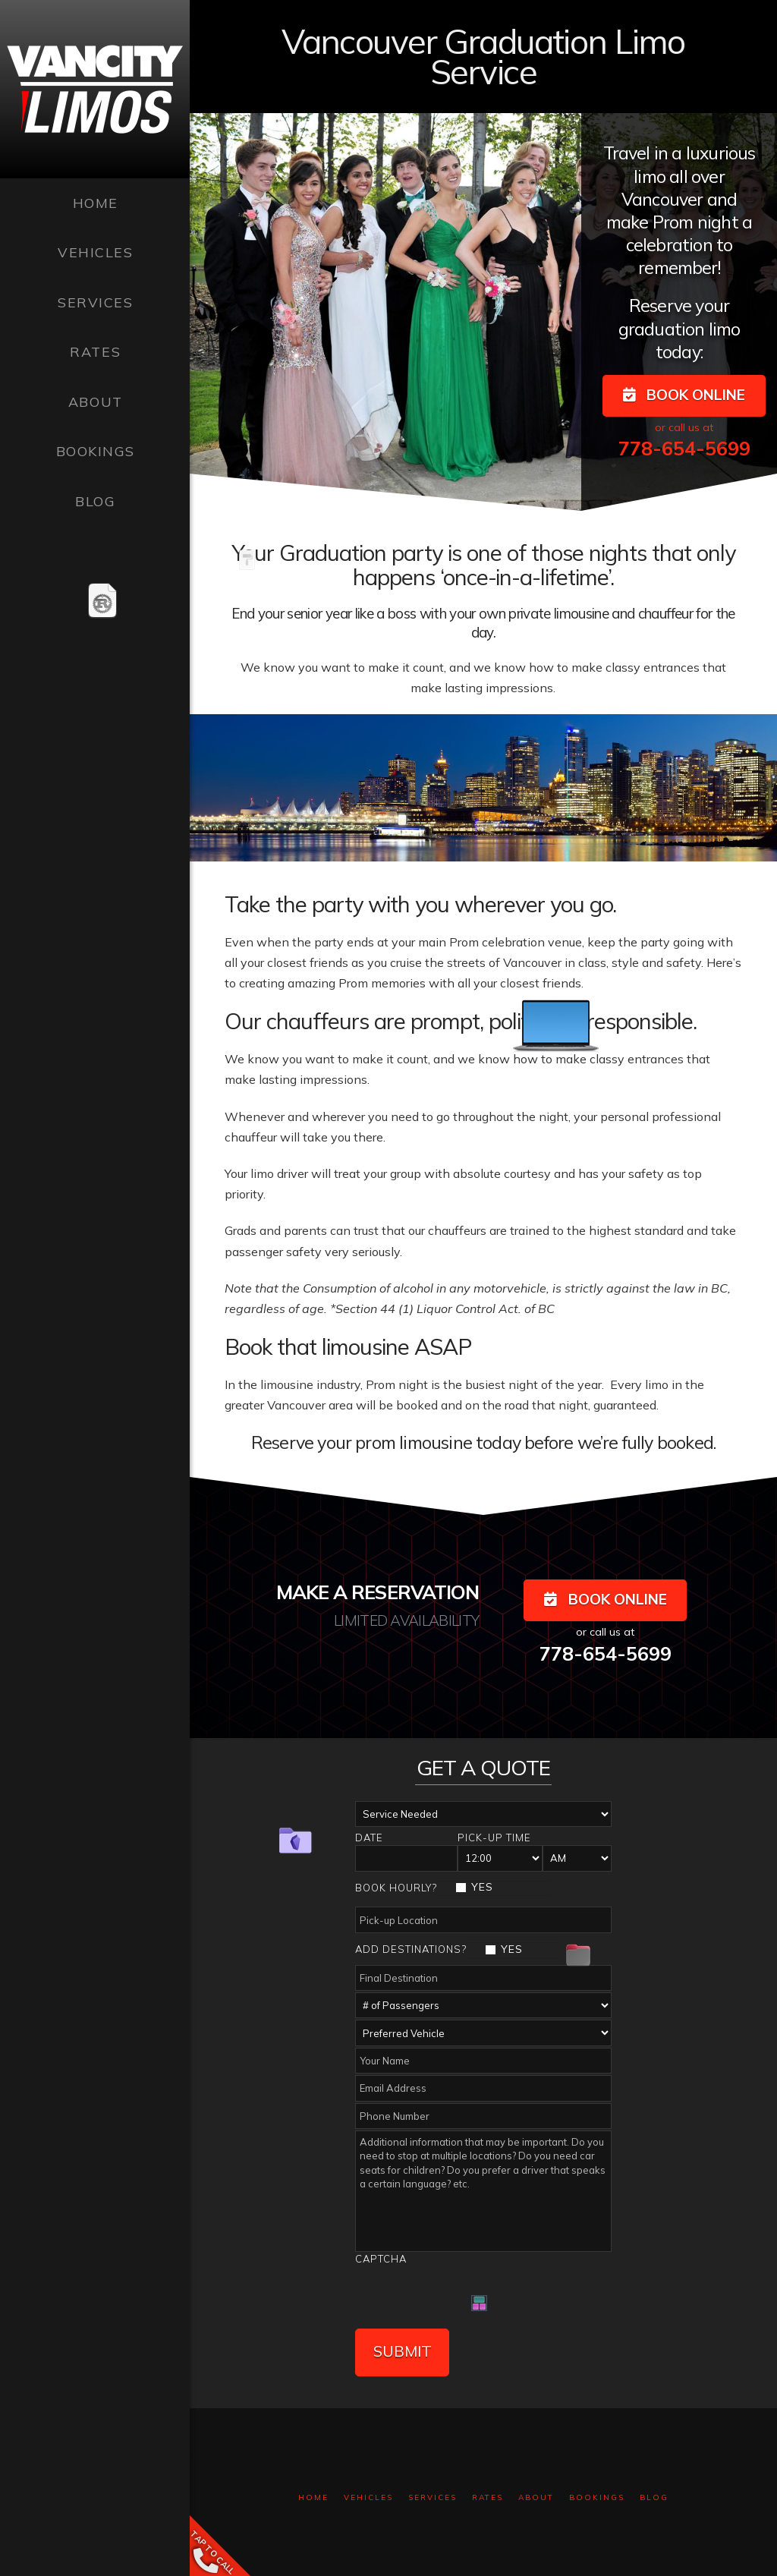 The image size is (777, 2576). What do you see at coordinates (247, 559) in the screenshot?
I see `a theme or appearance customization file` at bounding box center [247, 559].